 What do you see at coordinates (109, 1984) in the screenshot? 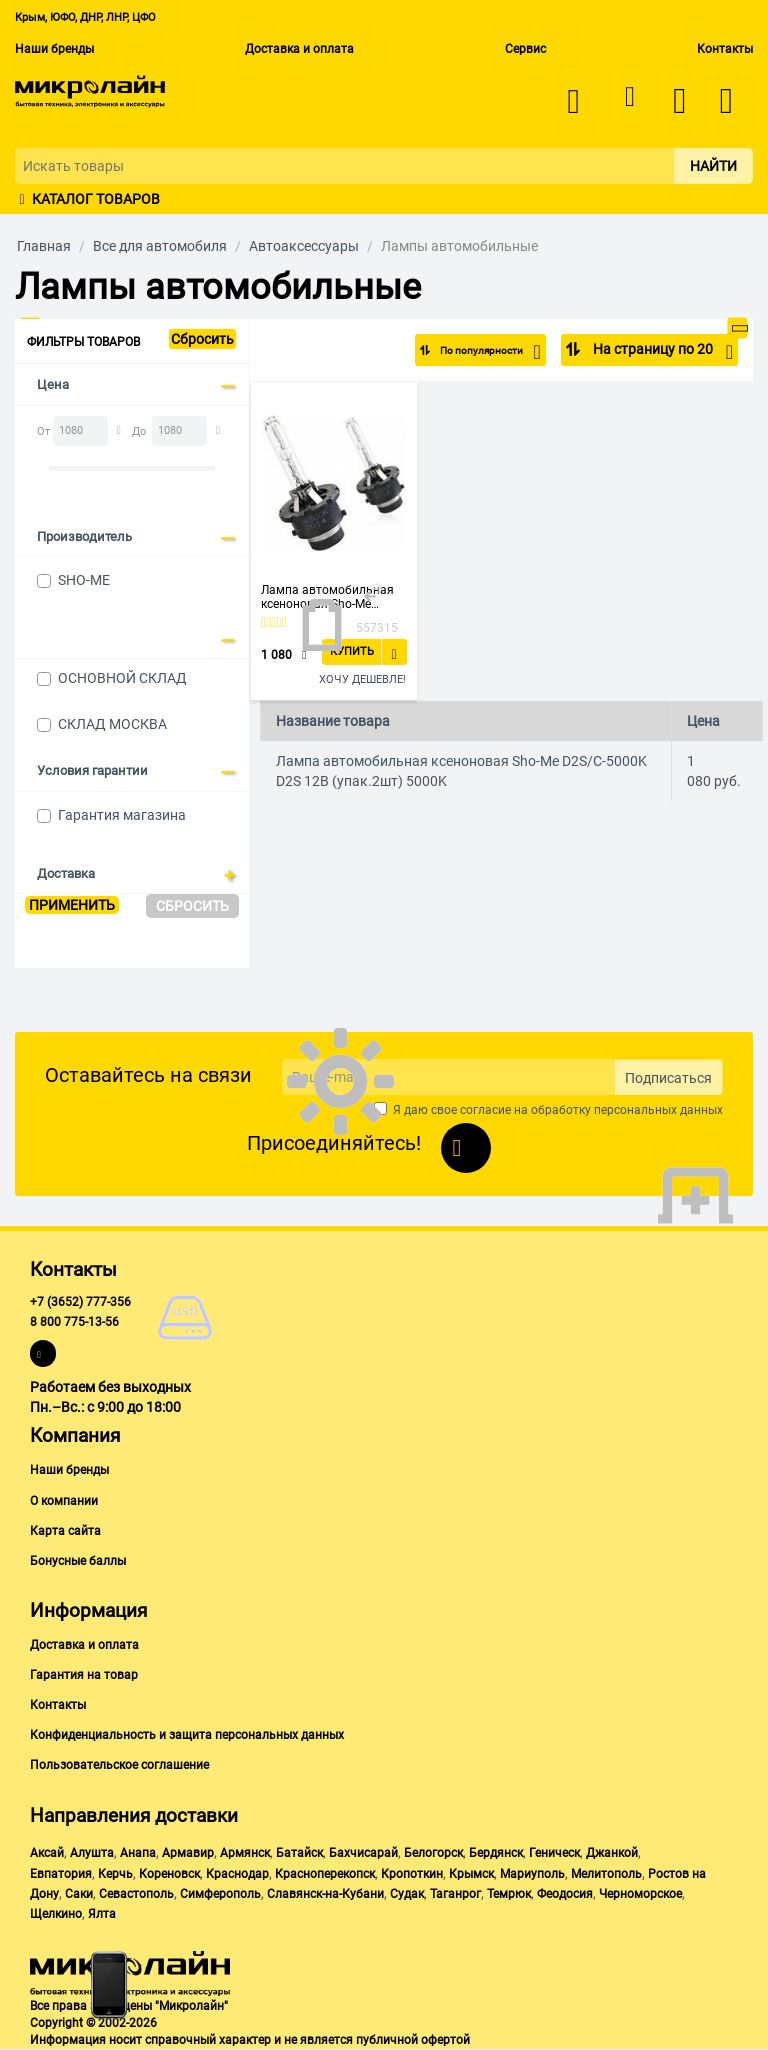
I see `set up or configure an iPhone device` at bounding box center [109, 1984].